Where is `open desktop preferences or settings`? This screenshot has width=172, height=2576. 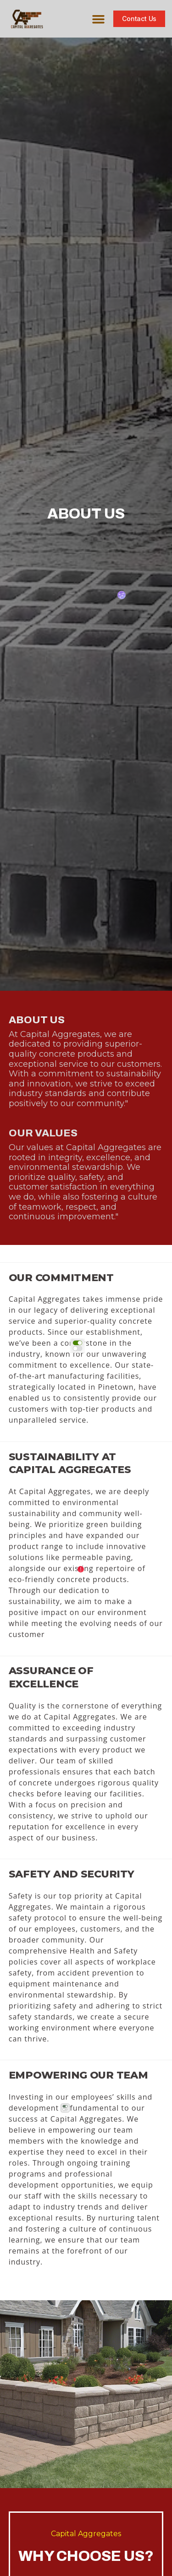
open desktop preferences or settings is located at coordinates (65, 2108).